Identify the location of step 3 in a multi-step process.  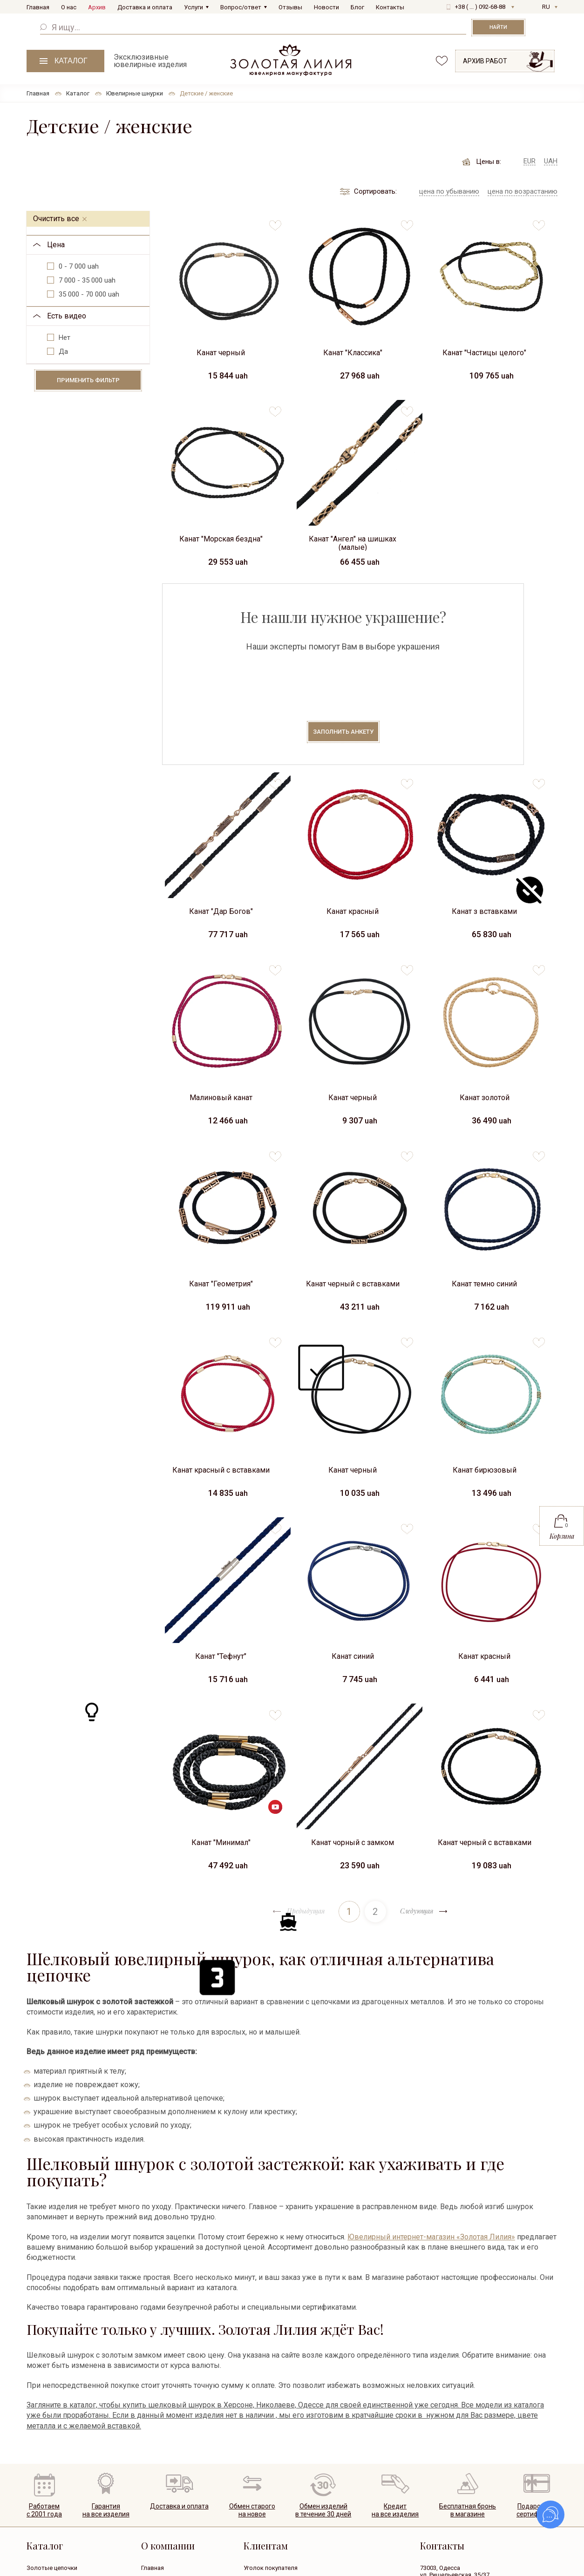
(217, 1977).